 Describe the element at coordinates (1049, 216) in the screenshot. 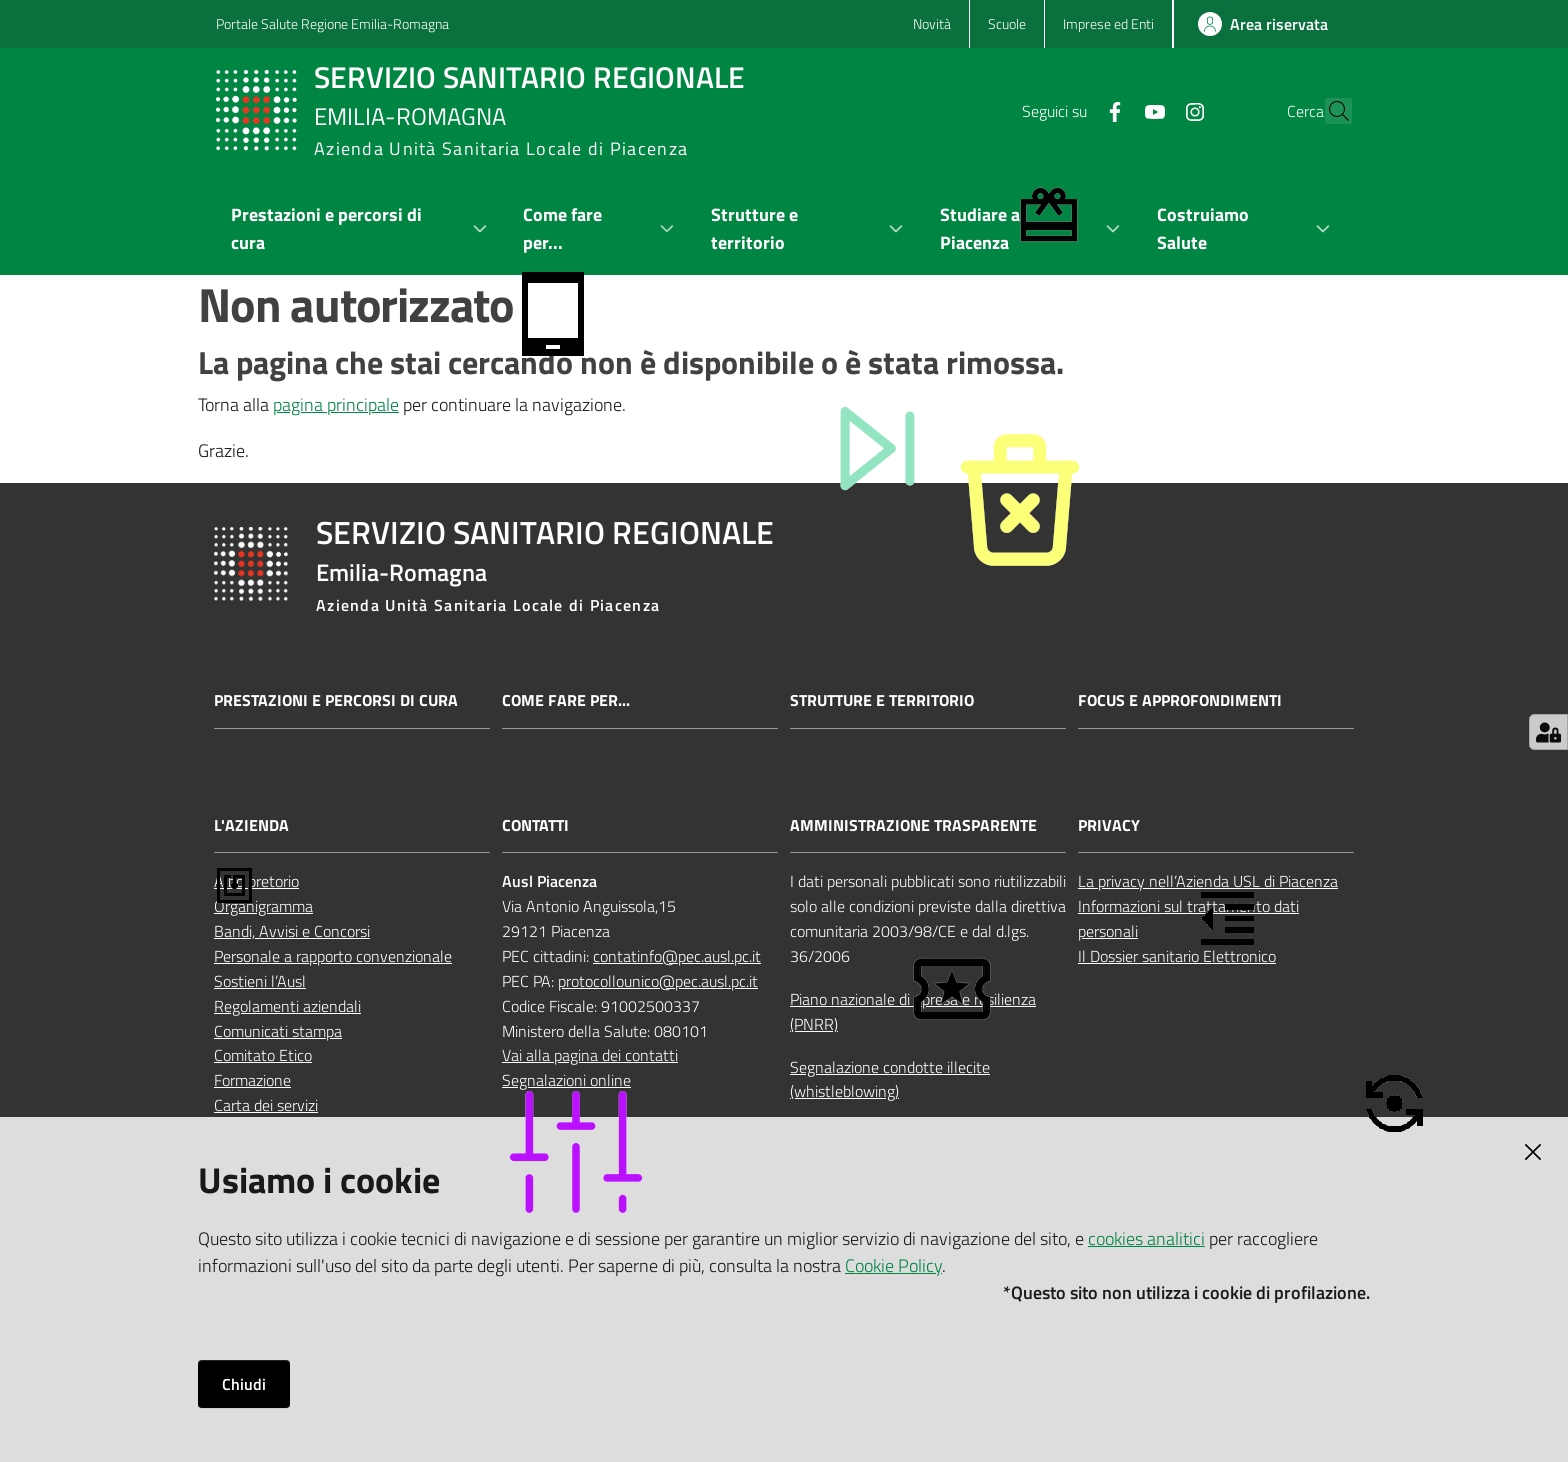

I see `redeem a gift card or promo code` at that location.